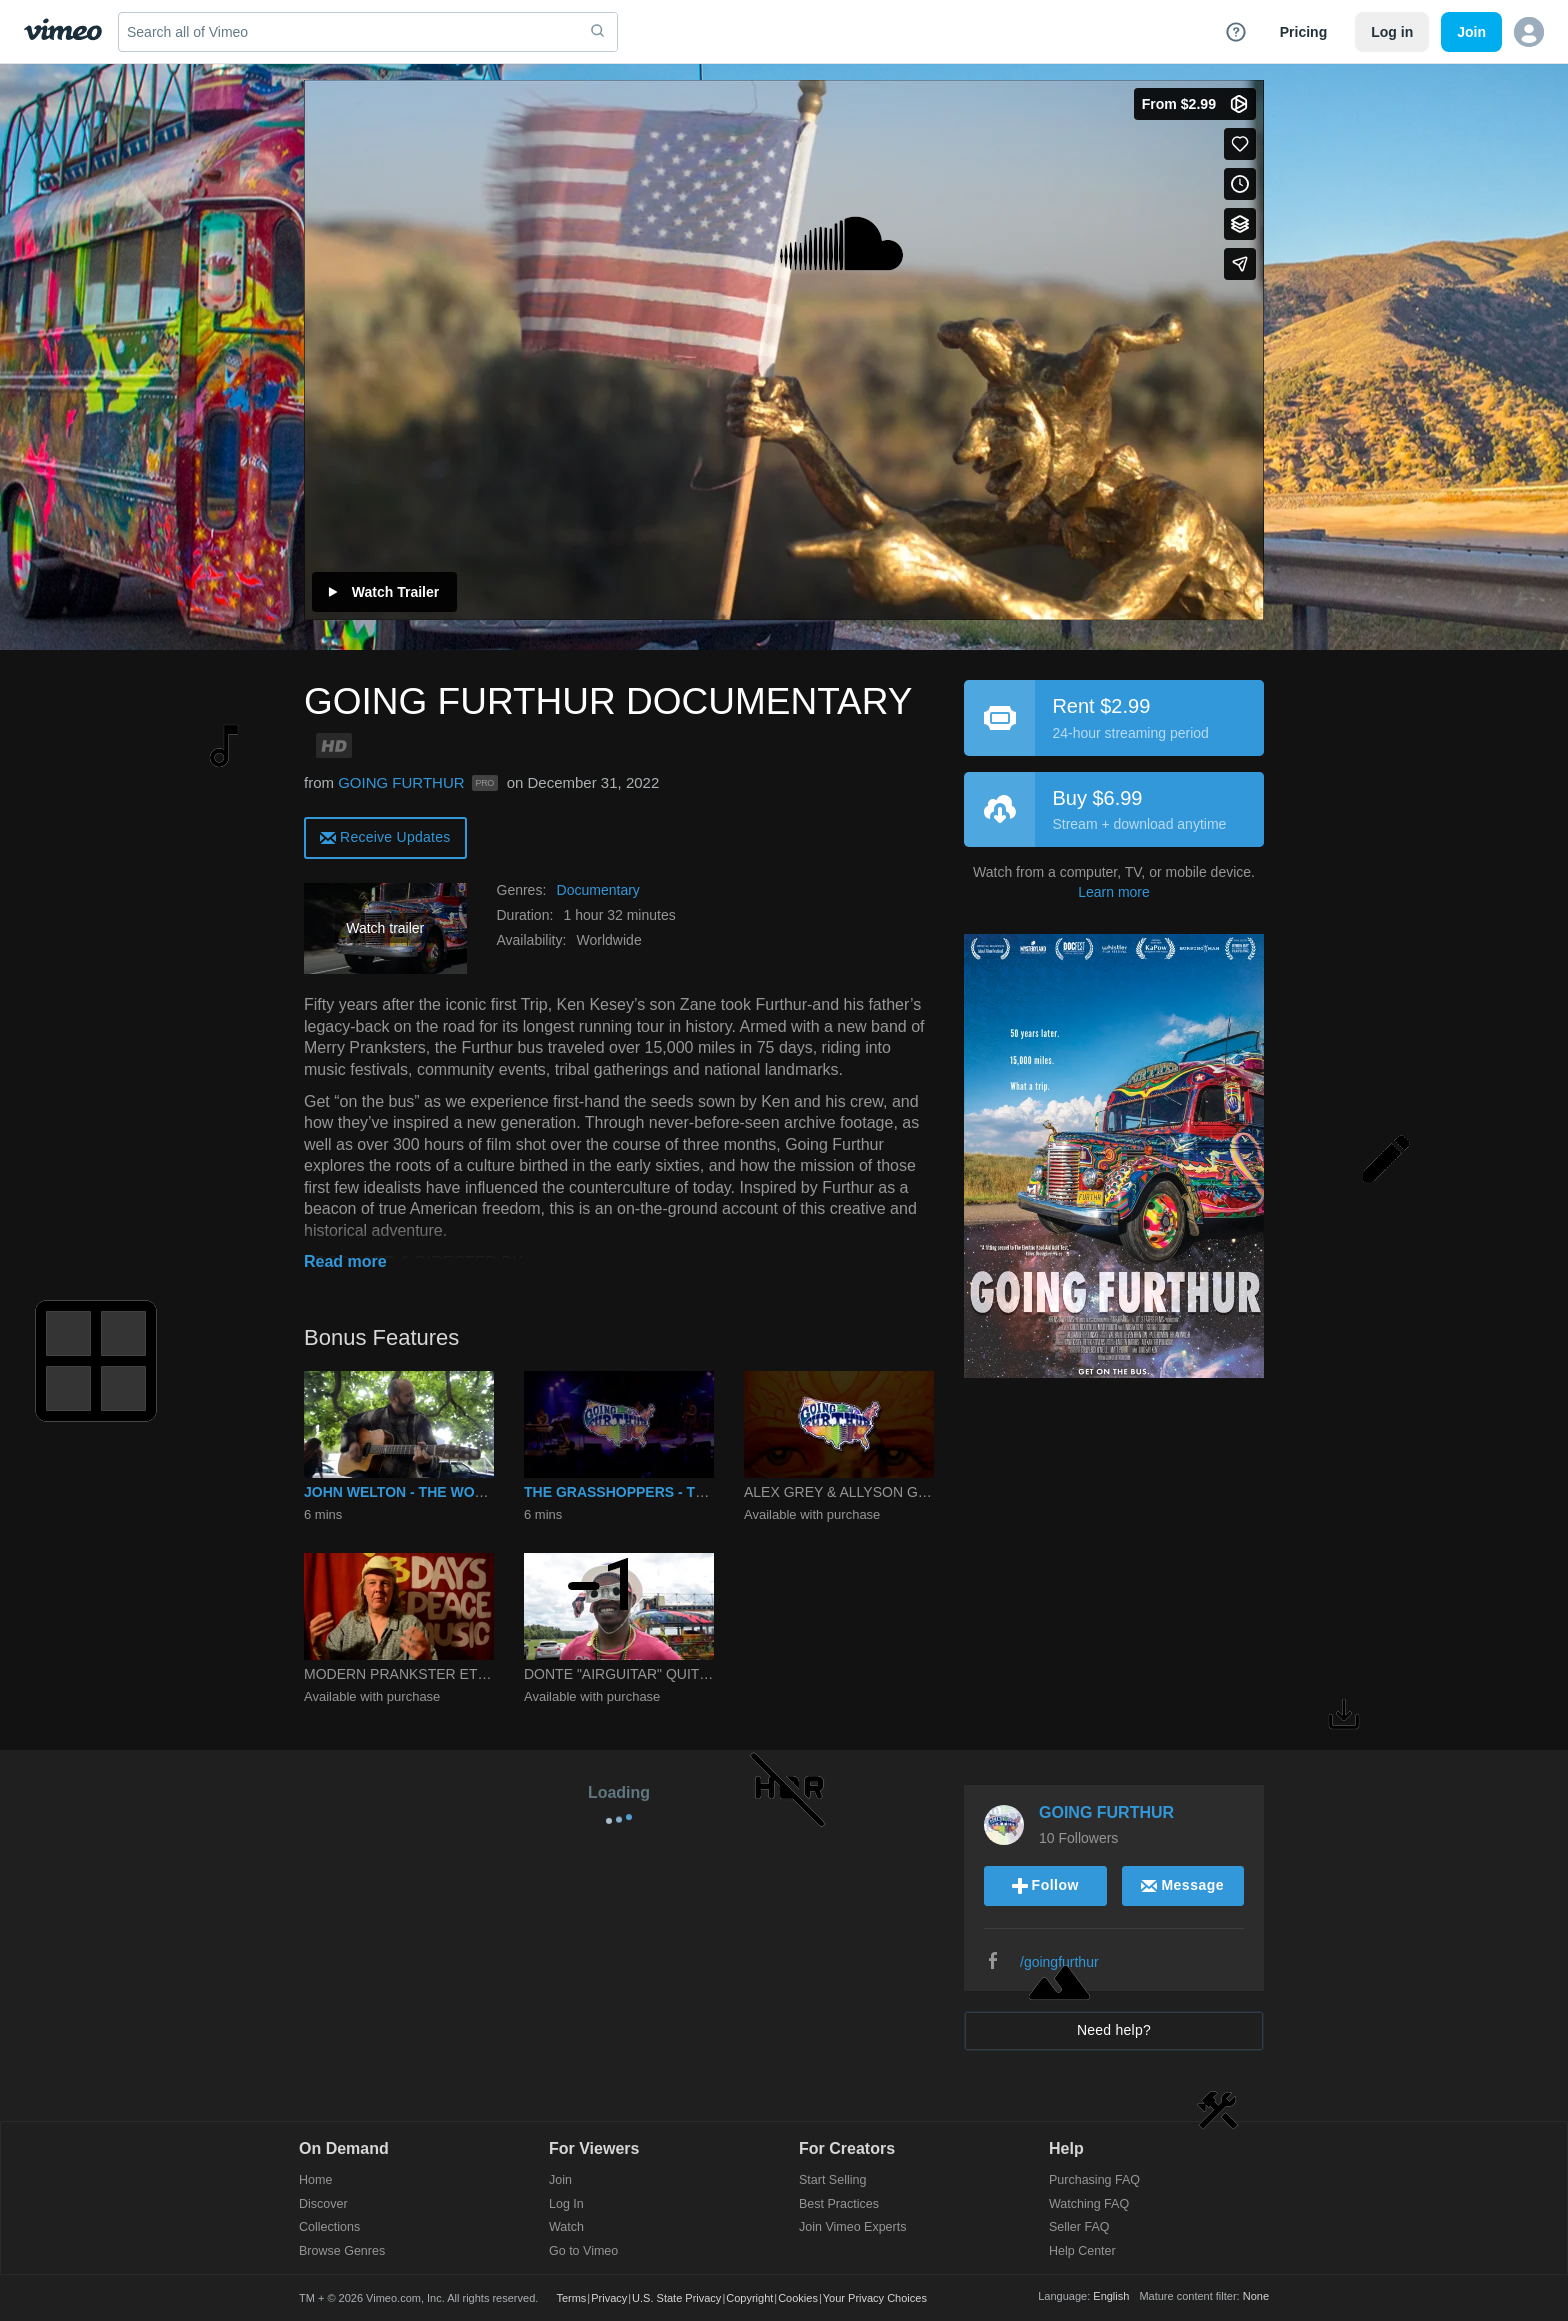 The width and height of the screenshot is (1568, 2321). What do you see at coordinates (841, 243) in the screenshot?
I see `open SoundCloud app` at bounding box center [841, 243].